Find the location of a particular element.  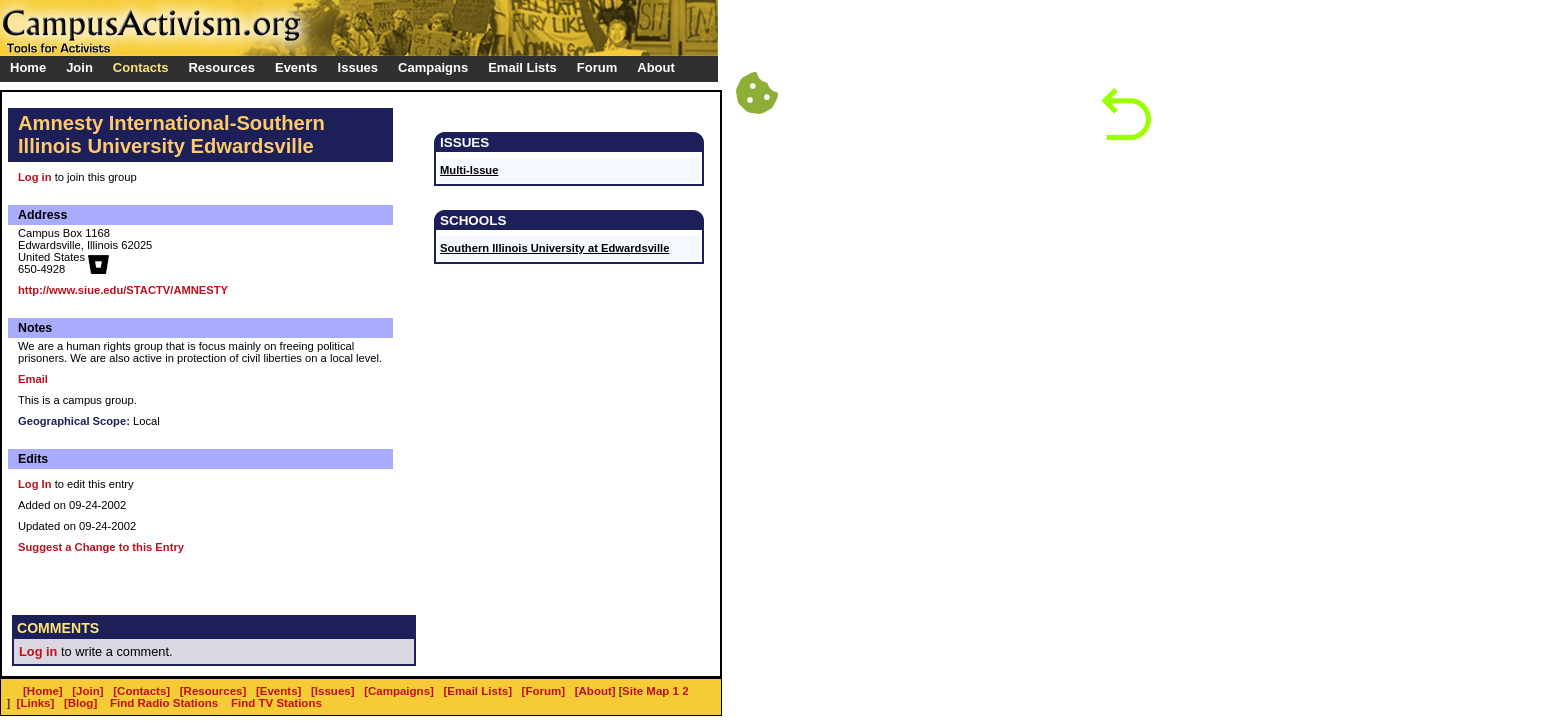

open bitbucket repository is located at coordinates (98, 264).